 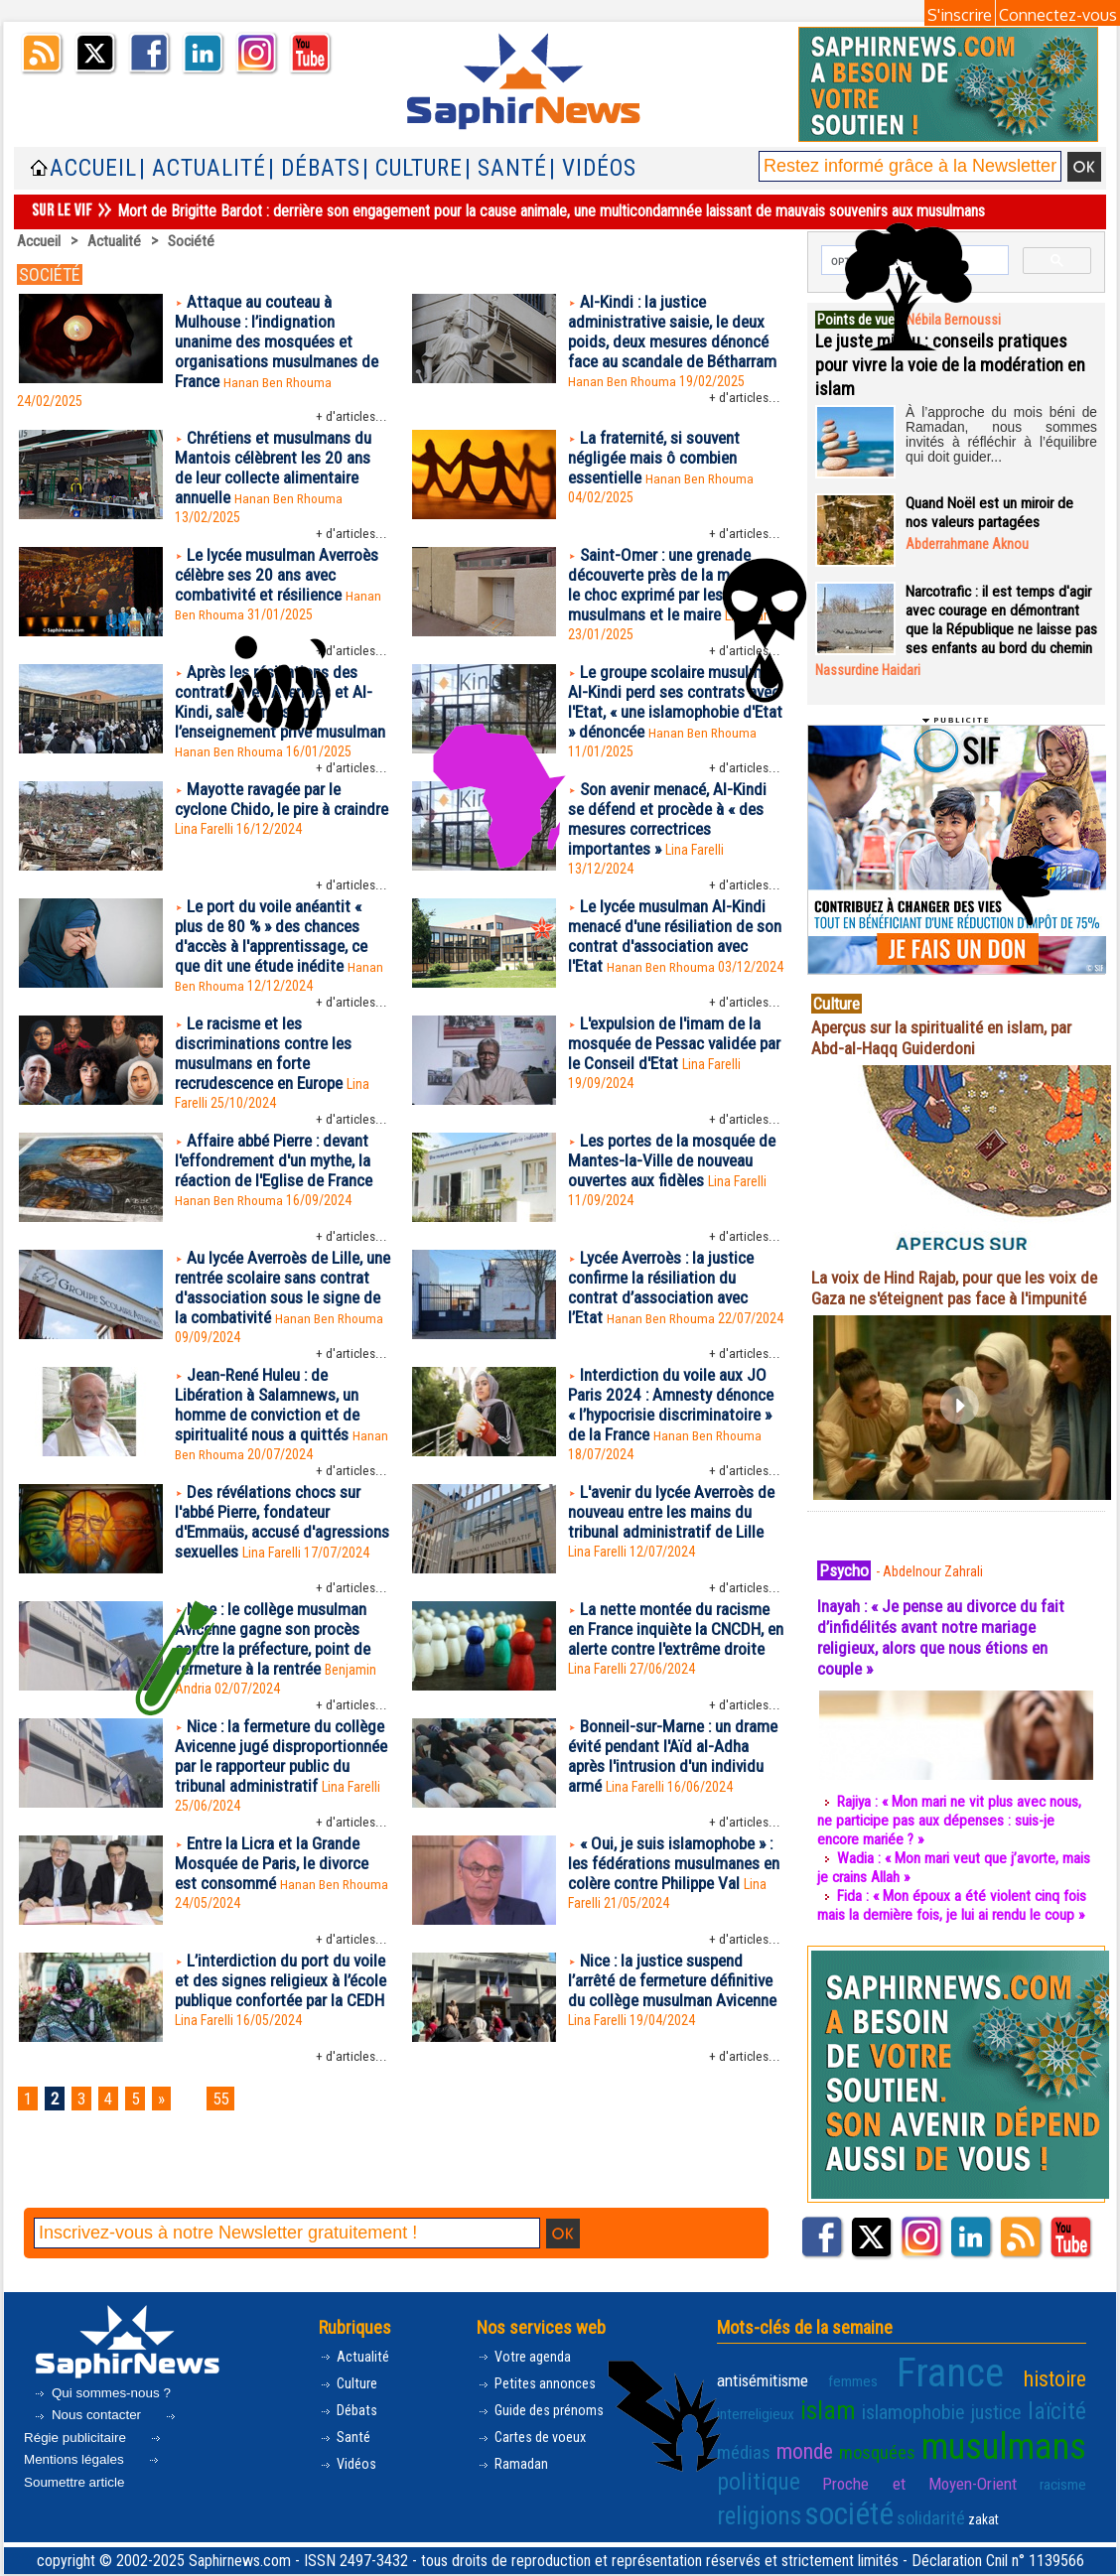 What do you see at coordinates (909, 286) in the screenshot?
I see `select beech tree type in a nature or forestry game` at bounding box center [909, 286].